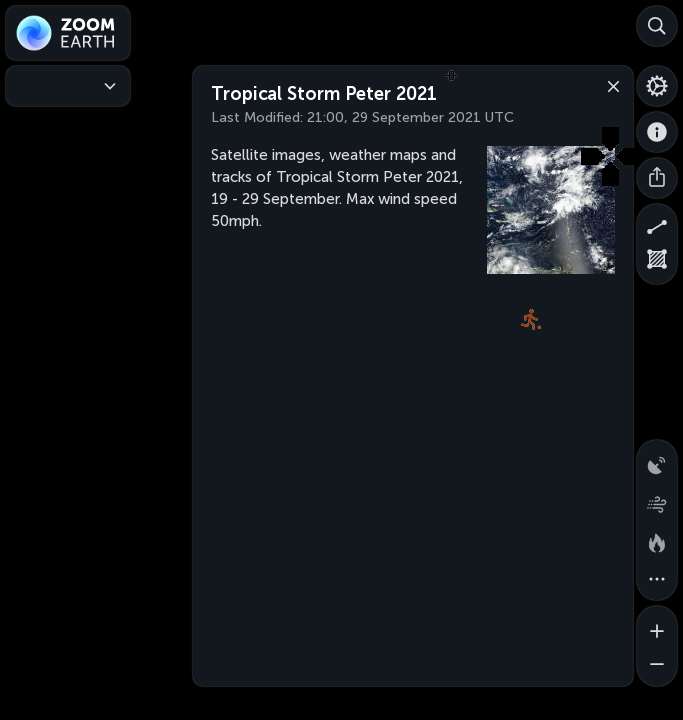  Describe the element at coordinates (610, 156) in the screenshot. I see `access gaming features or game mode` at that location.